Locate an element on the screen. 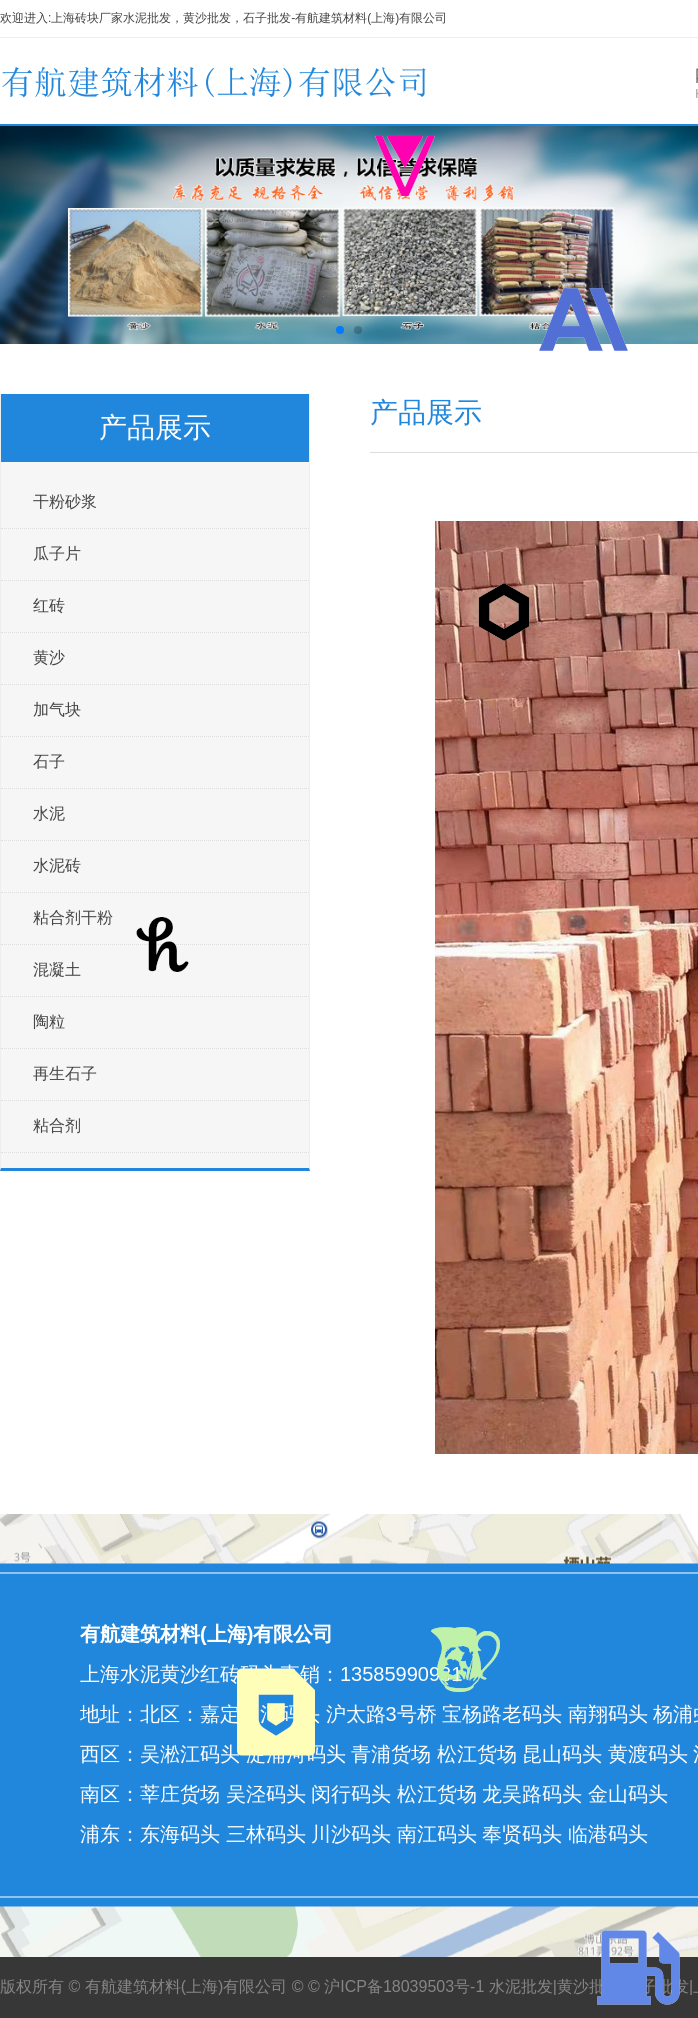 The height and width of the screenshot is (2018, 698). find nearby gas stations is located at coordinates (638, 1967).